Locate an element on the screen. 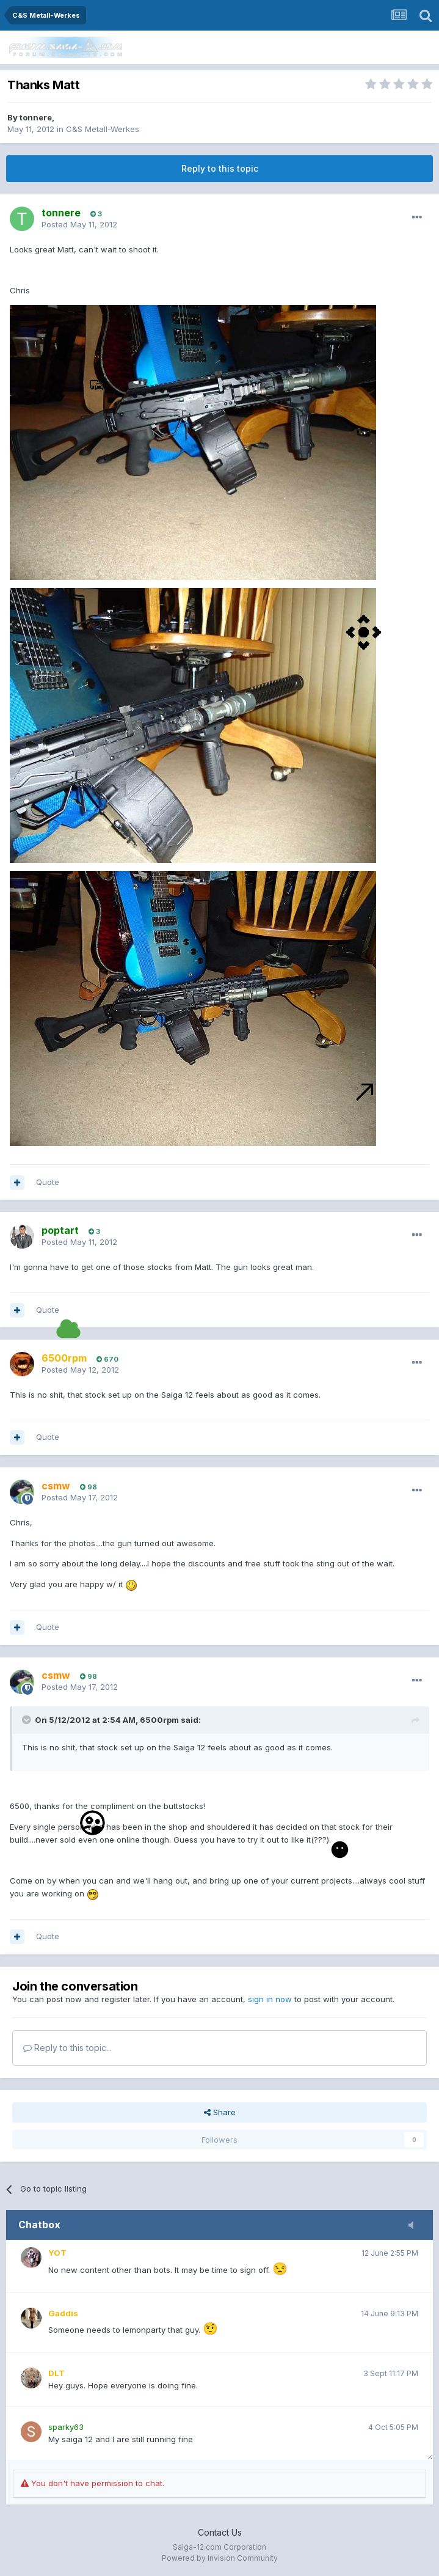  navigate to external link is located at coordinates (365, 1092).